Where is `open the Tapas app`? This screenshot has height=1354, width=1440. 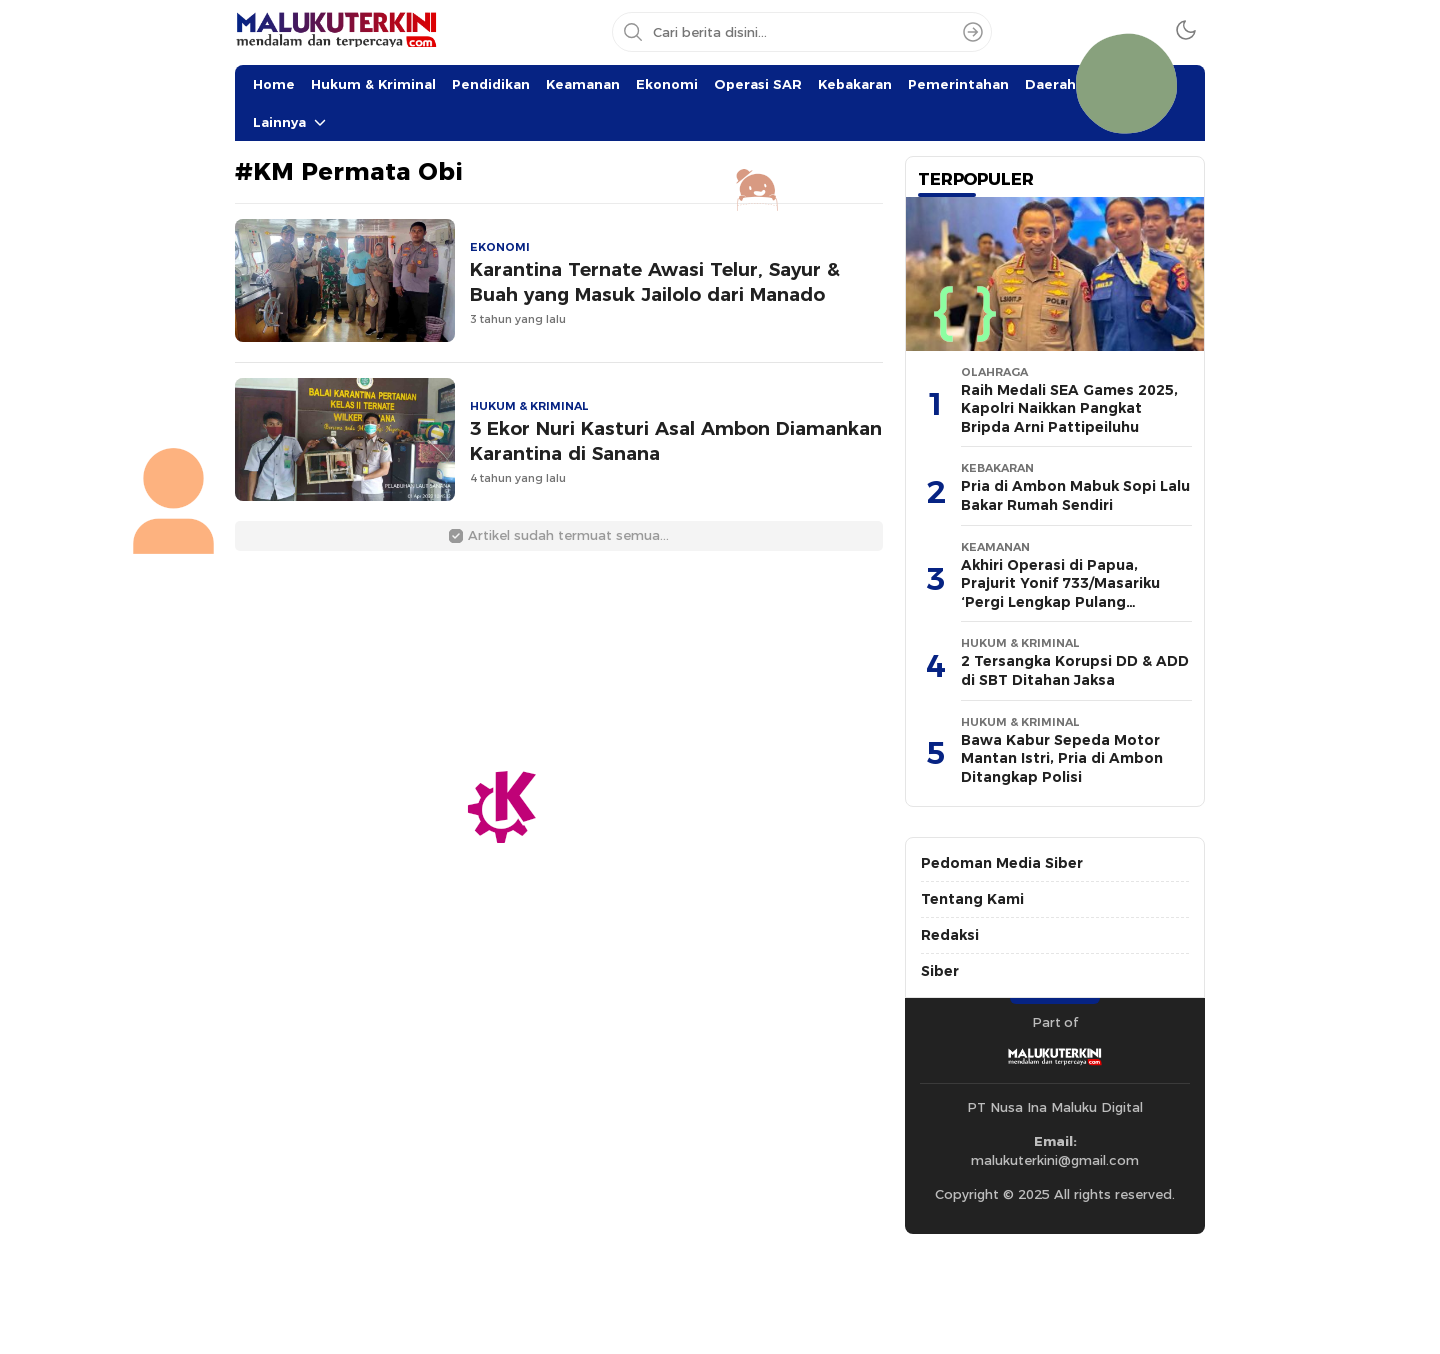
open the Tapas app is located at coordinates (757, 190).